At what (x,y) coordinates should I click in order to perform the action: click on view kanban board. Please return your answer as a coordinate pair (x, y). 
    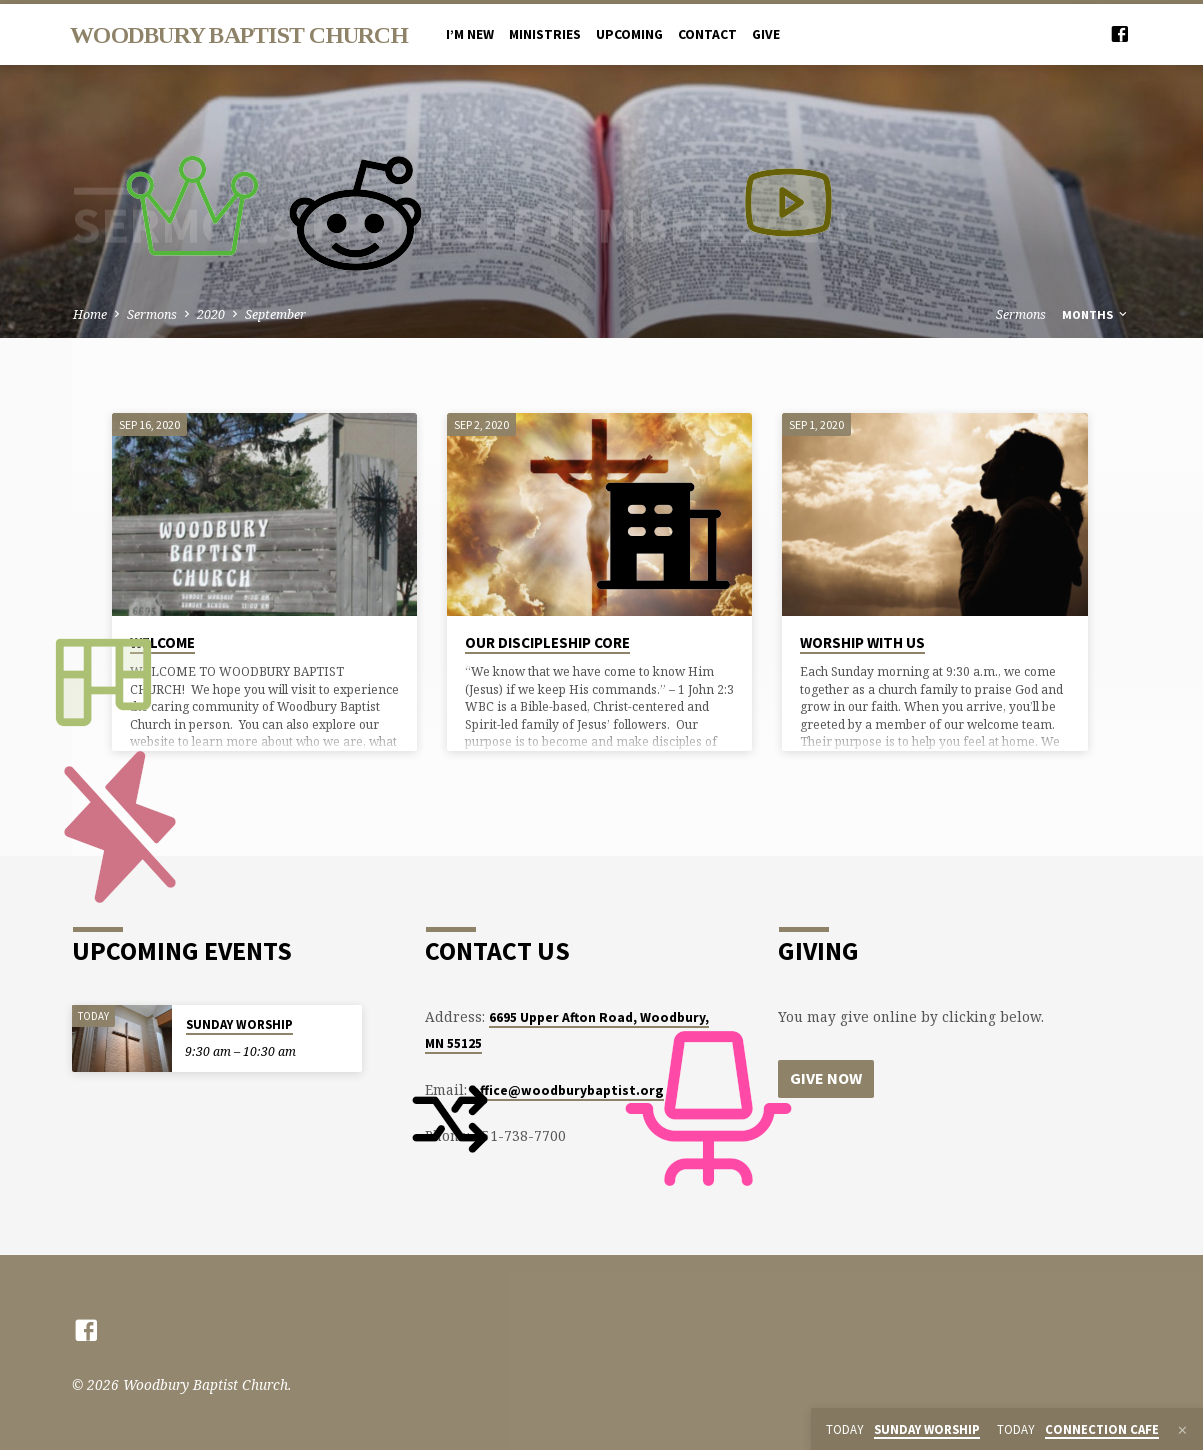
    Looking at the image, I should click on (103, 678).